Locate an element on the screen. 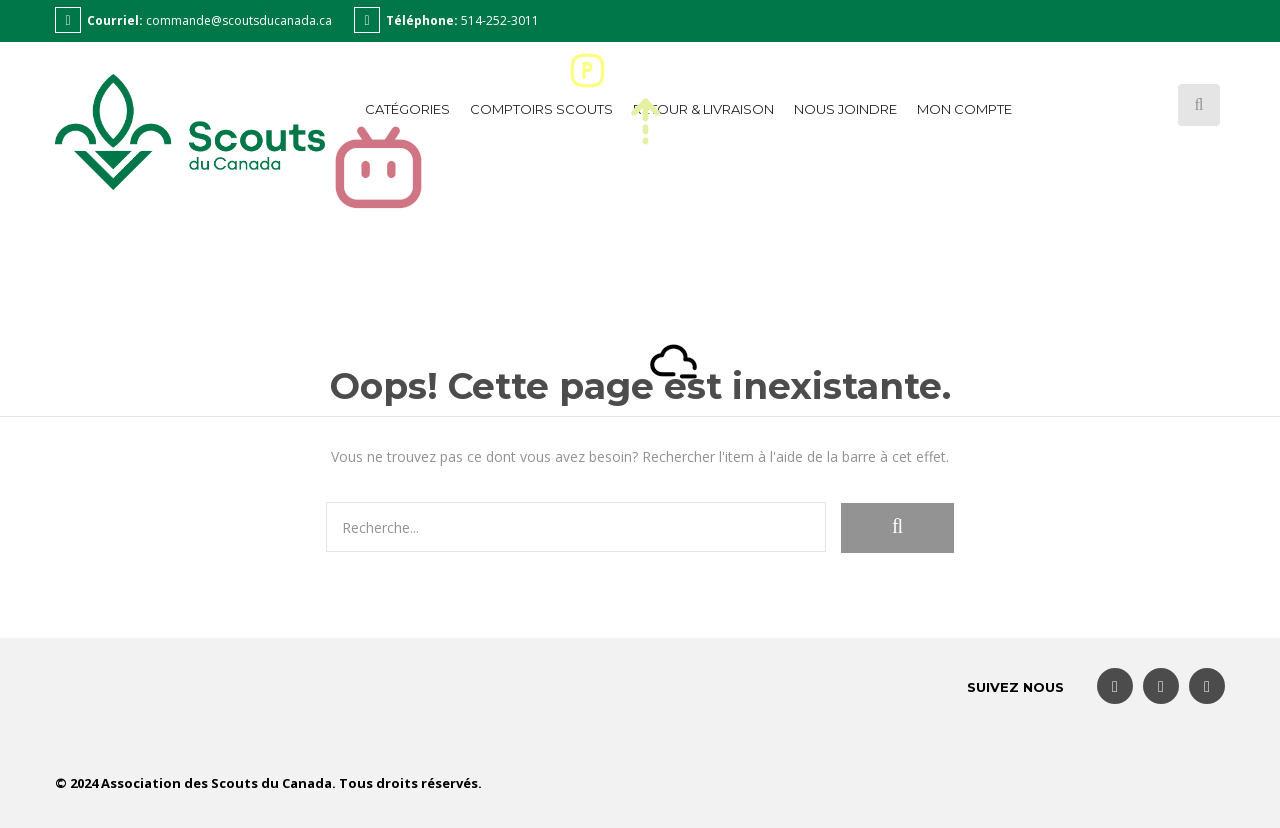 Image resolution: width=1280 pixels, height=828 pixels. upload in progress is located at coordinates (645, 121).